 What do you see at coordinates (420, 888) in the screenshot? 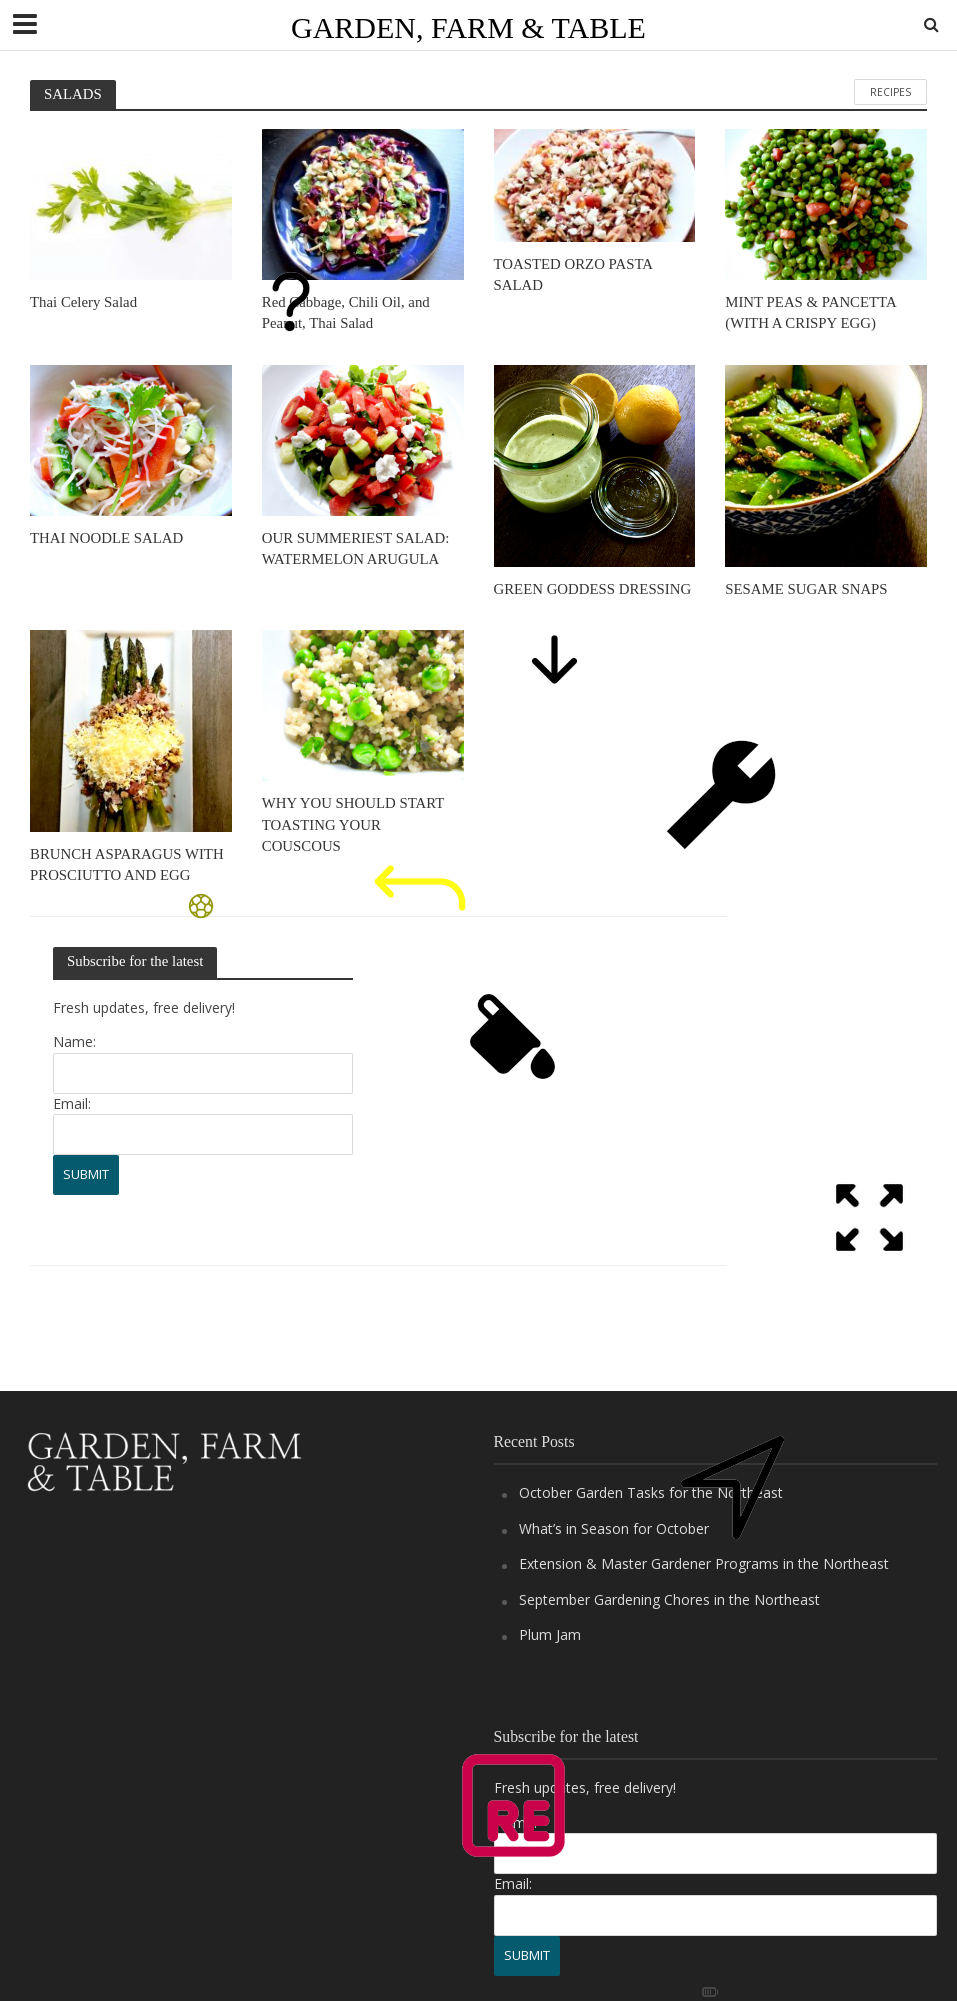
I see `go back to previous screen` at bounding box center [420, 888].